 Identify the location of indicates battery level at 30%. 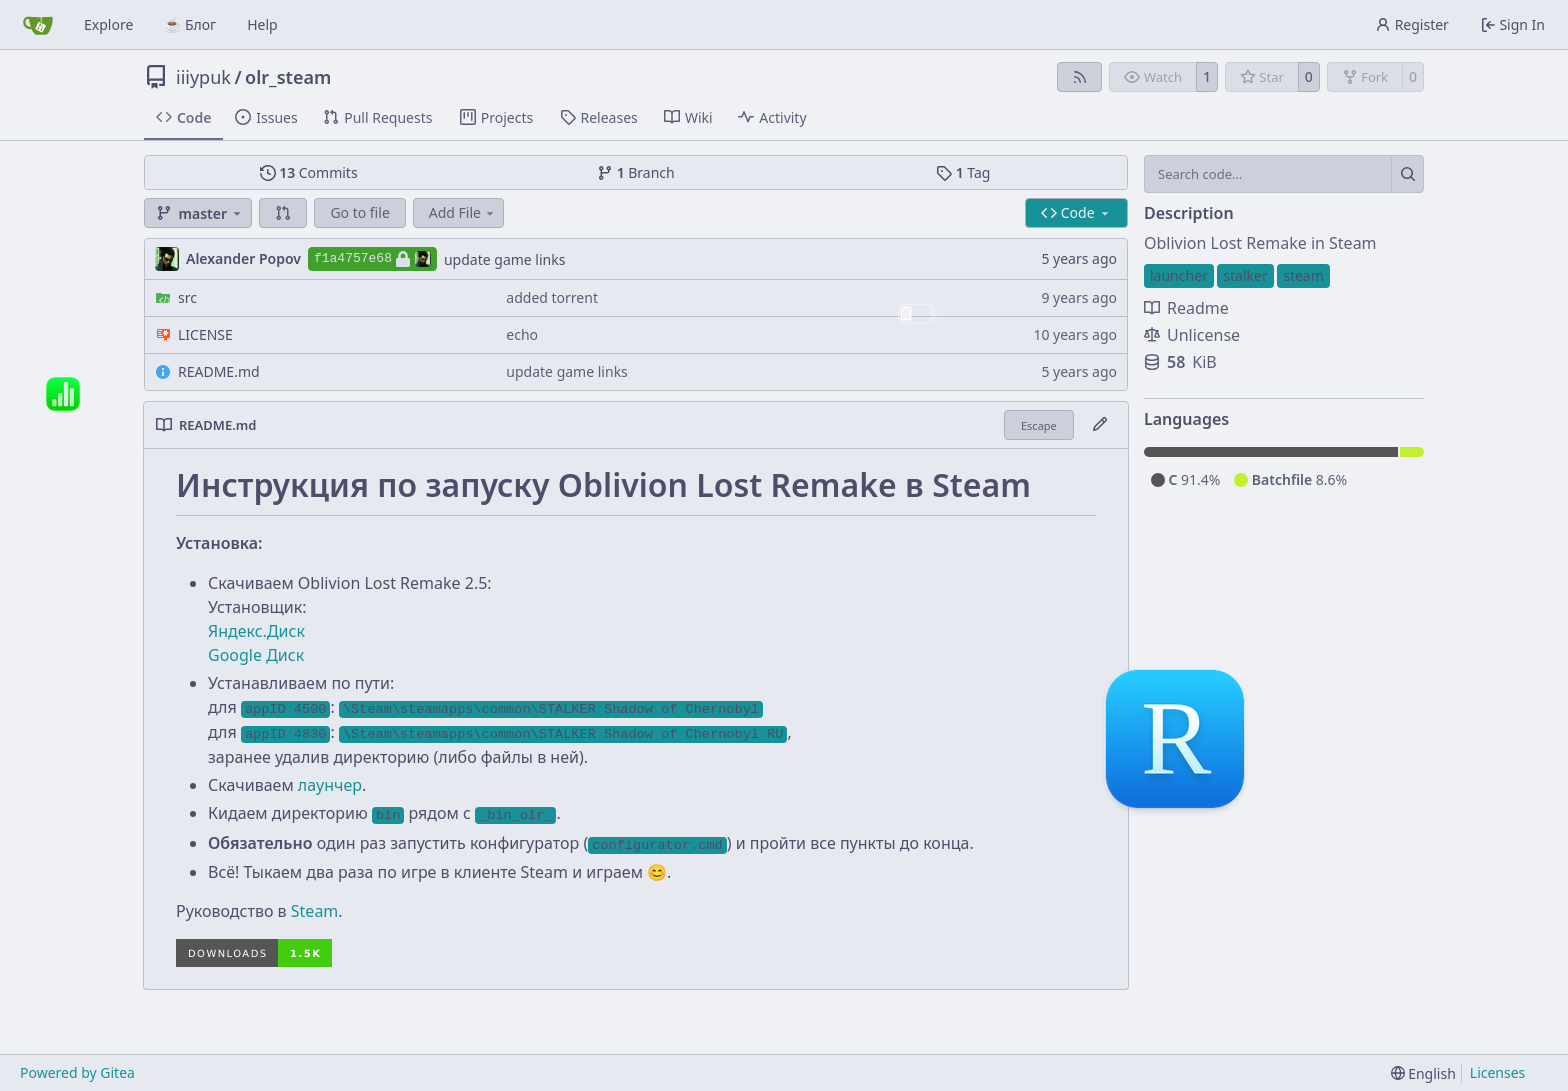
(917, 313).